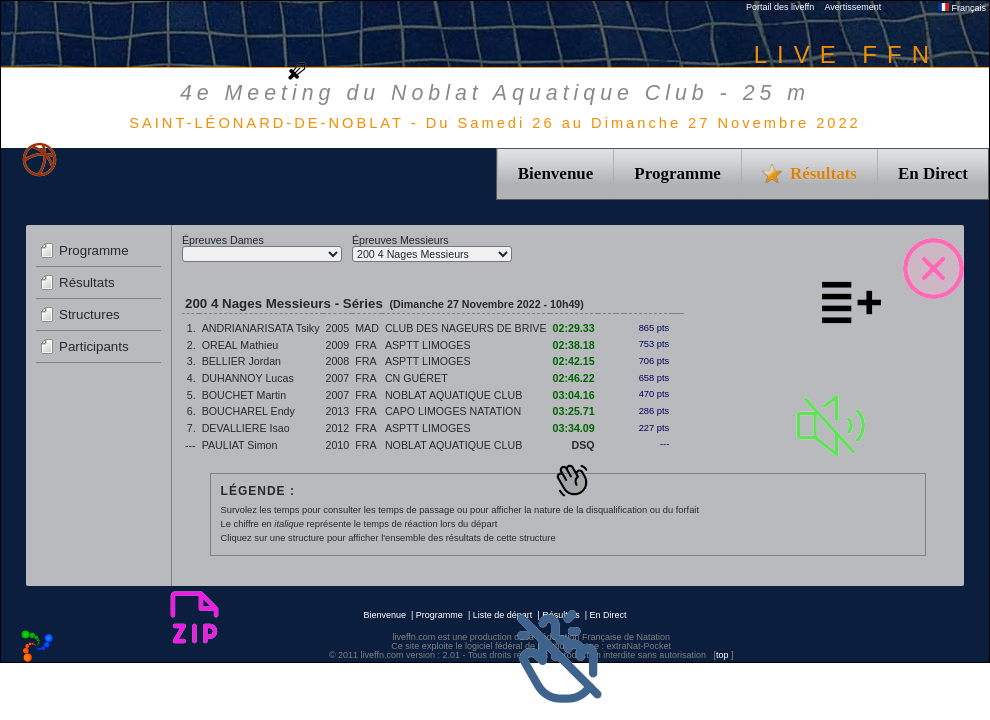 This screenshot has height=720, width=990. I want to click on close or dismiss a dialog, so click(933, 268).